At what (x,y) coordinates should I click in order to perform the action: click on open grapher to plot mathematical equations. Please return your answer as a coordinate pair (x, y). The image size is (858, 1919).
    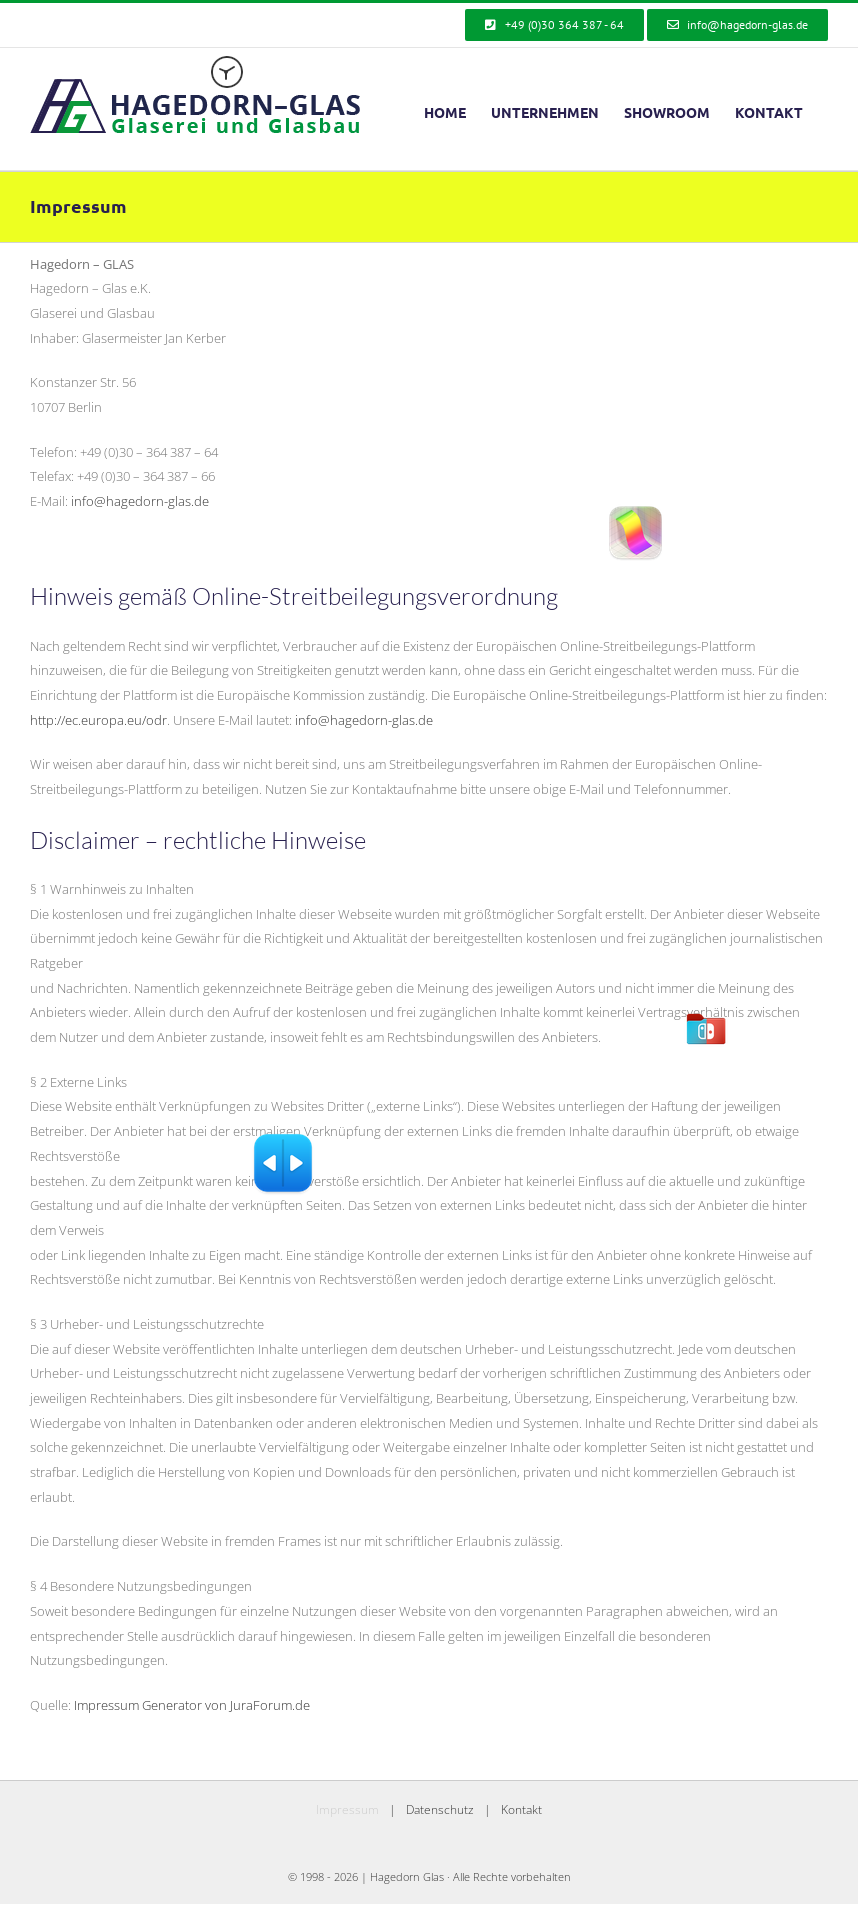
    Looking at the image, I should click on (635, 532).